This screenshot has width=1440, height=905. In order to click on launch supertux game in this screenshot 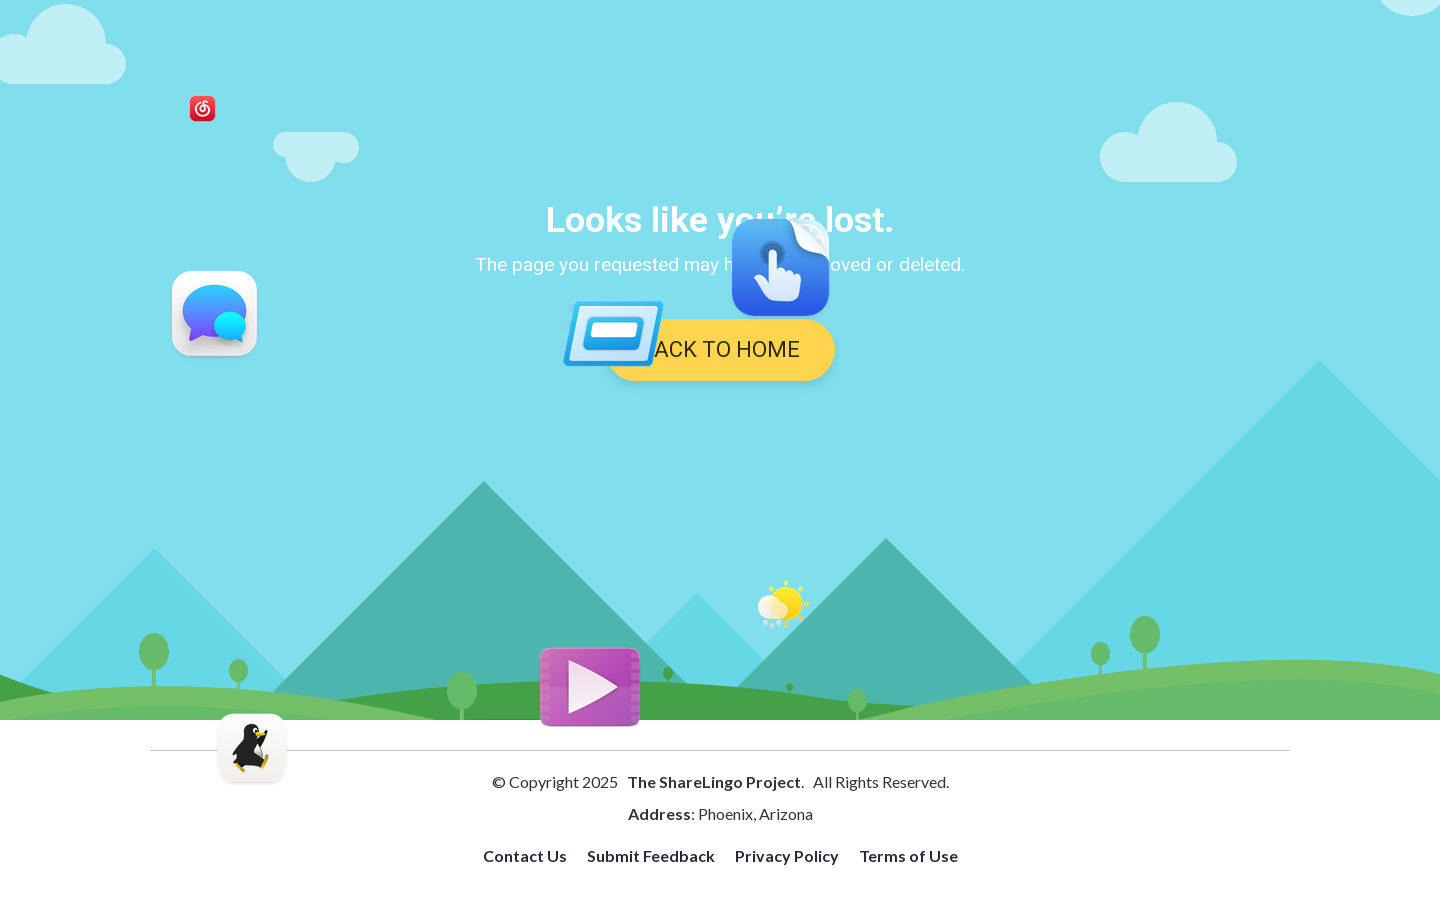, I will do `click(252, 748)`.